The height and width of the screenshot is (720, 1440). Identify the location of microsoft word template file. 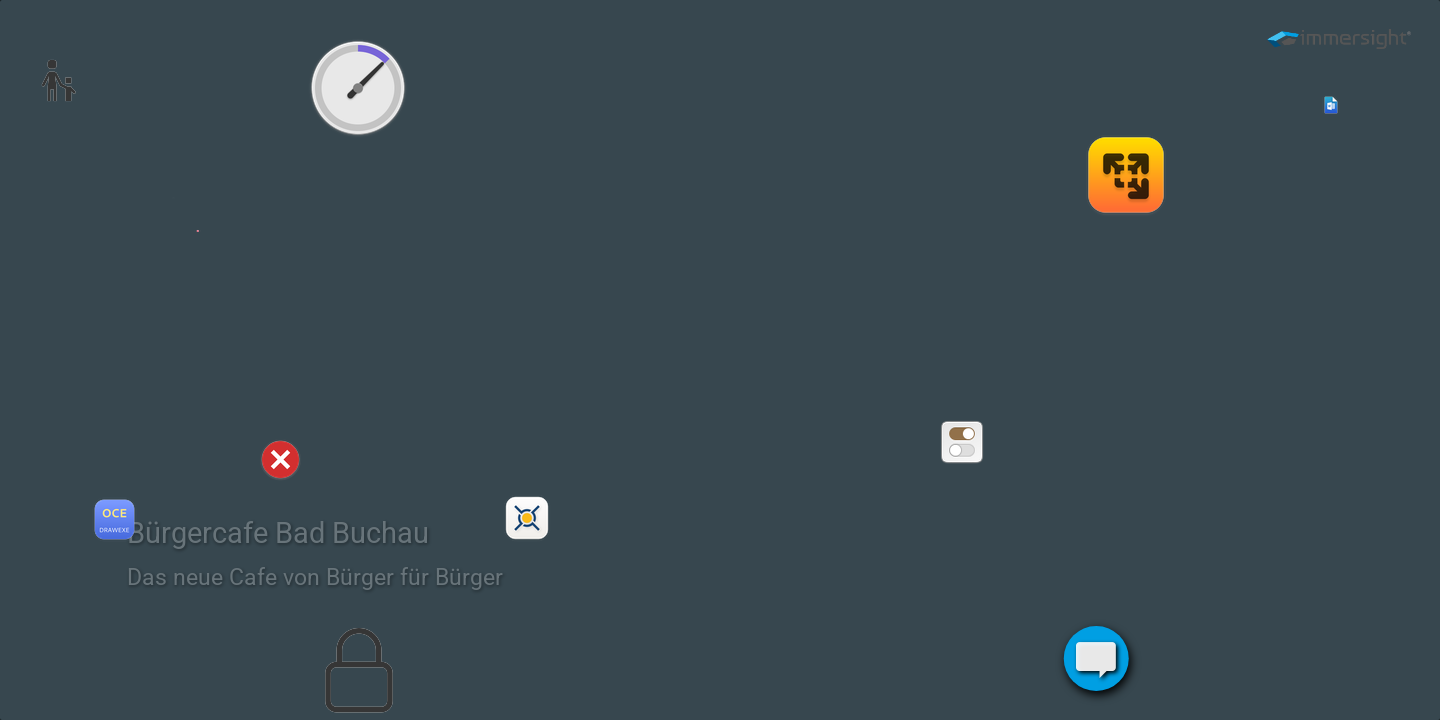
(1331, 105).